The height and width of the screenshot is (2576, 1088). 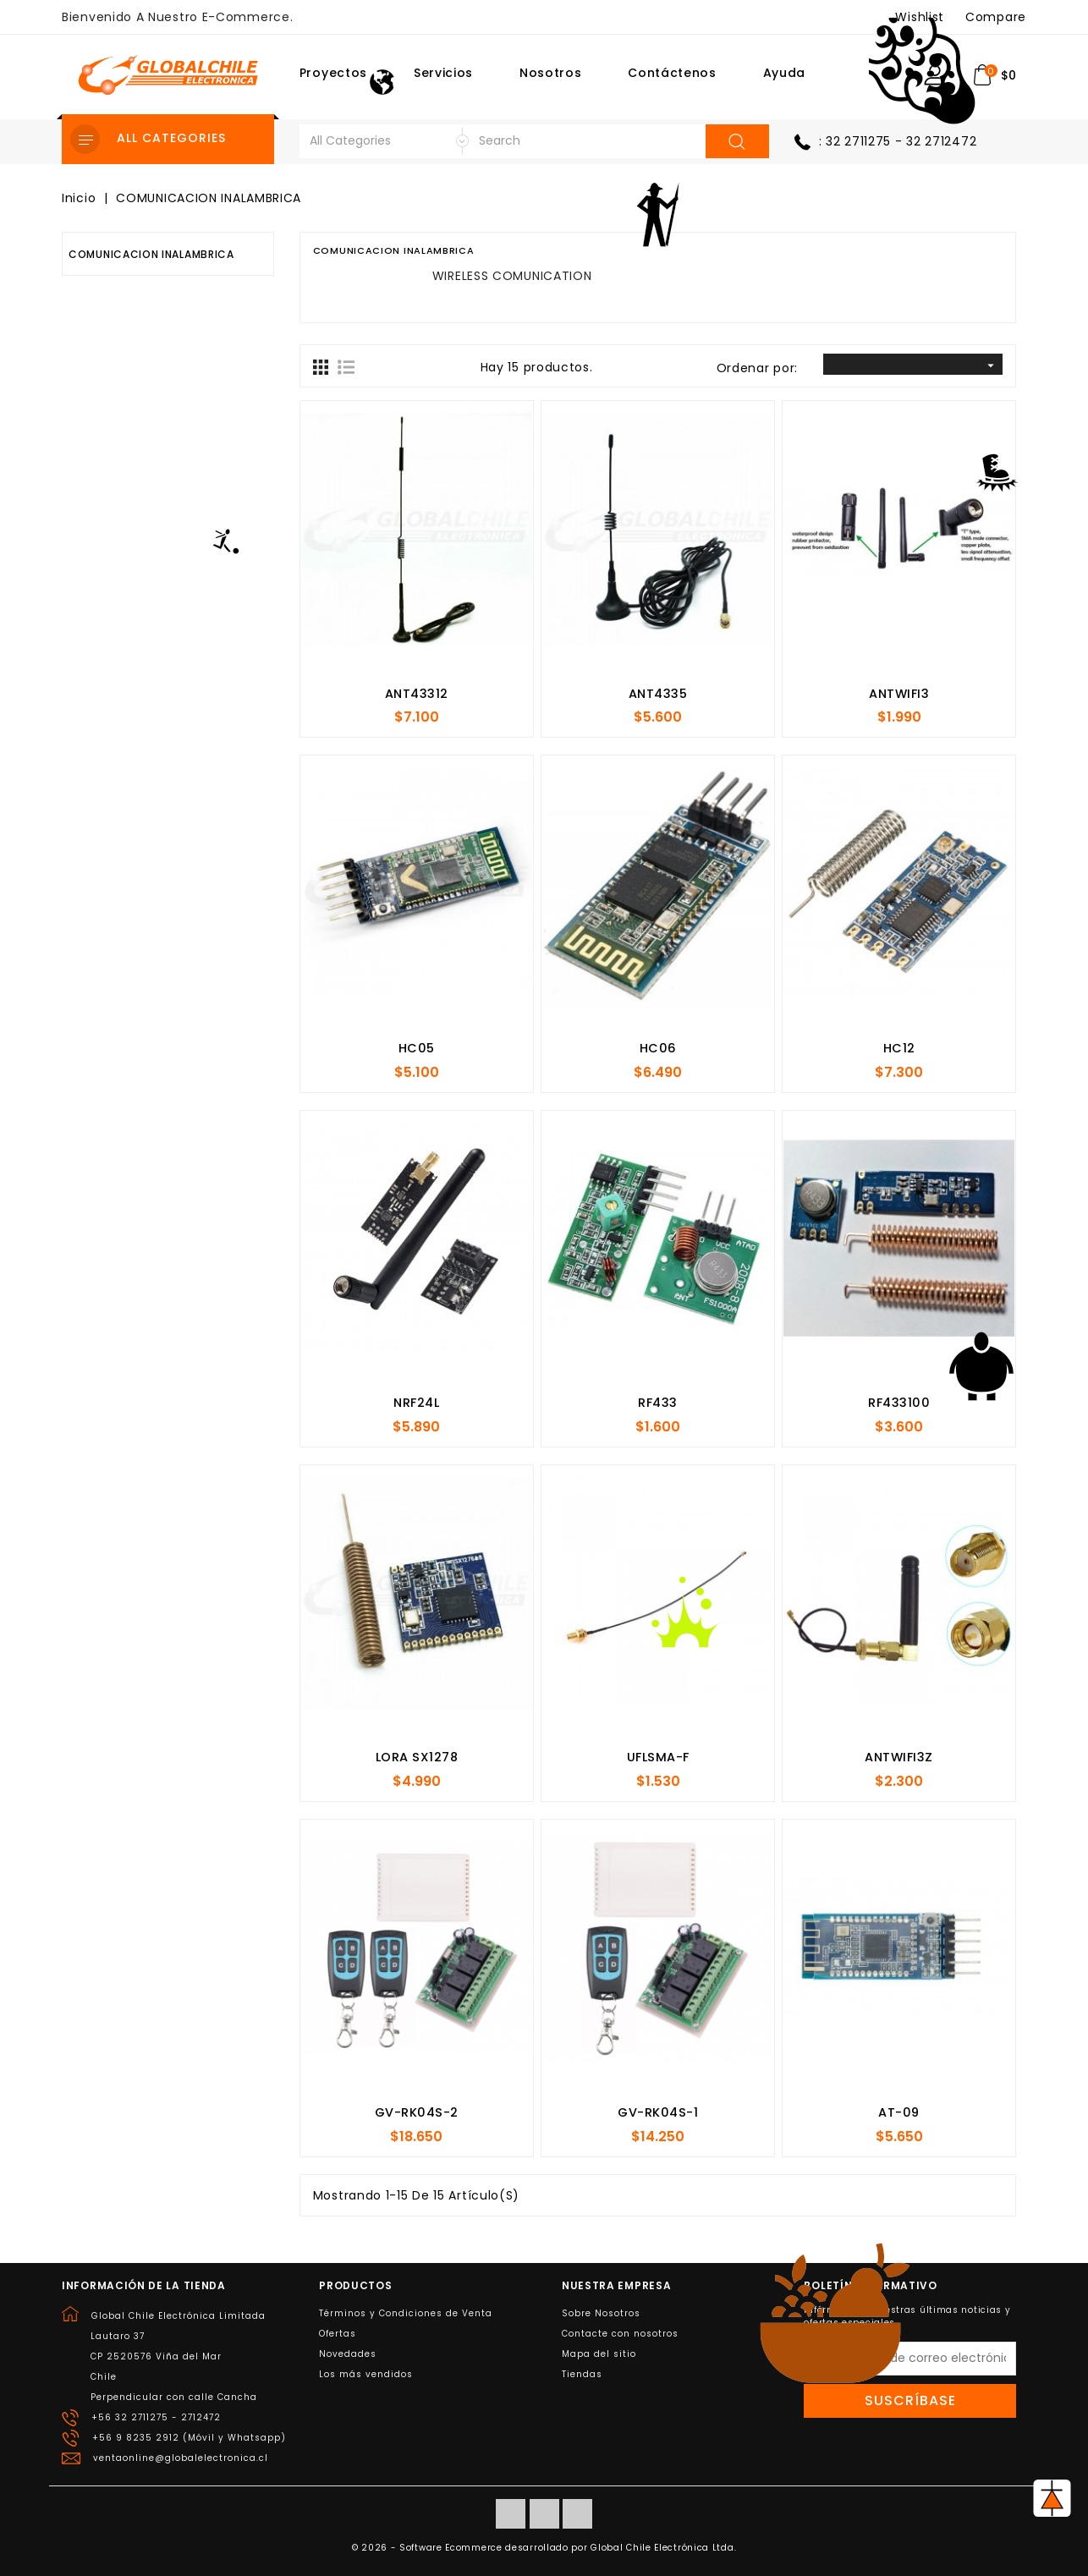 What do you see at coordinates (226, 541) in the screenshot?
I see `access soccer or football games` at bounding box center [226, 541].